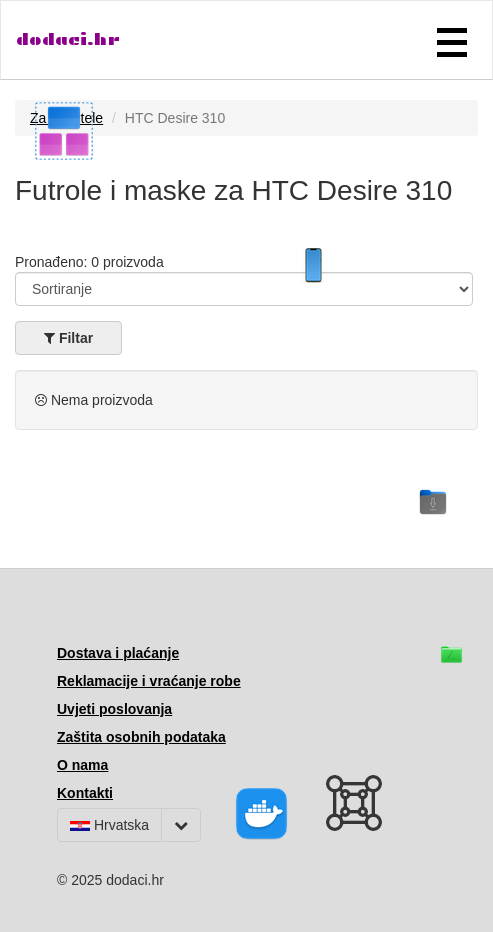 This screenshot has width=493, height=932. I want to click on open downloads folder, so click(433, 502).